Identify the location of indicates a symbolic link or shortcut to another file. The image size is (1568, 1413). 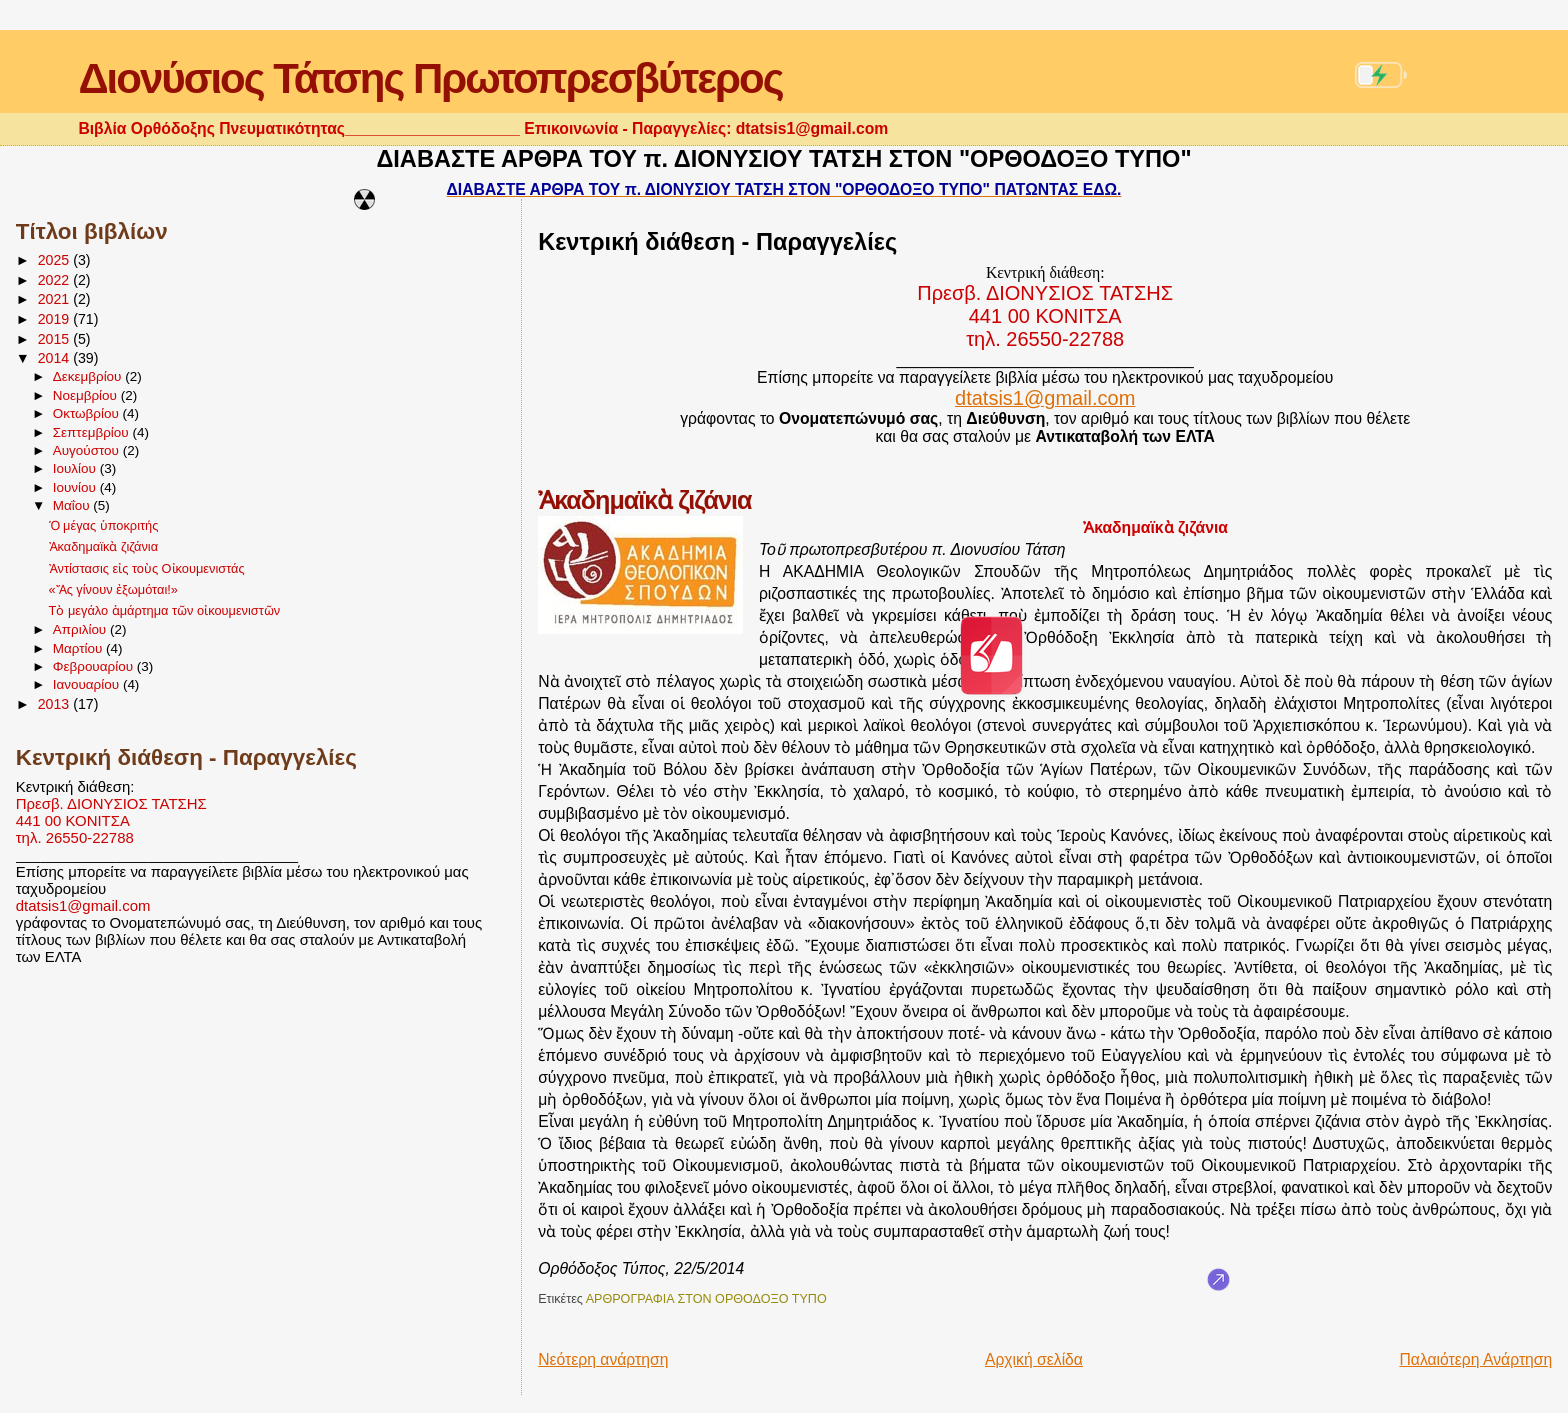
(1218, 1279).